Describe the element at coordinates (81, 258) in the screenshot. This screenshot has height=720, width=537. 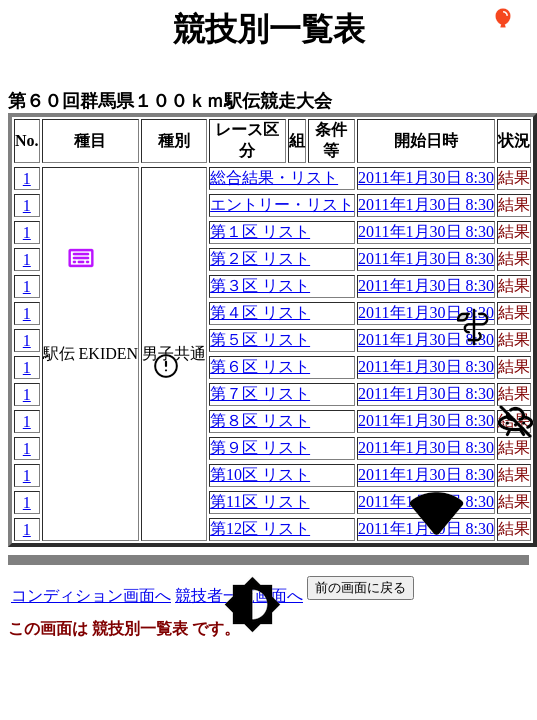
I see `open the on-screen keyboard` at that location.